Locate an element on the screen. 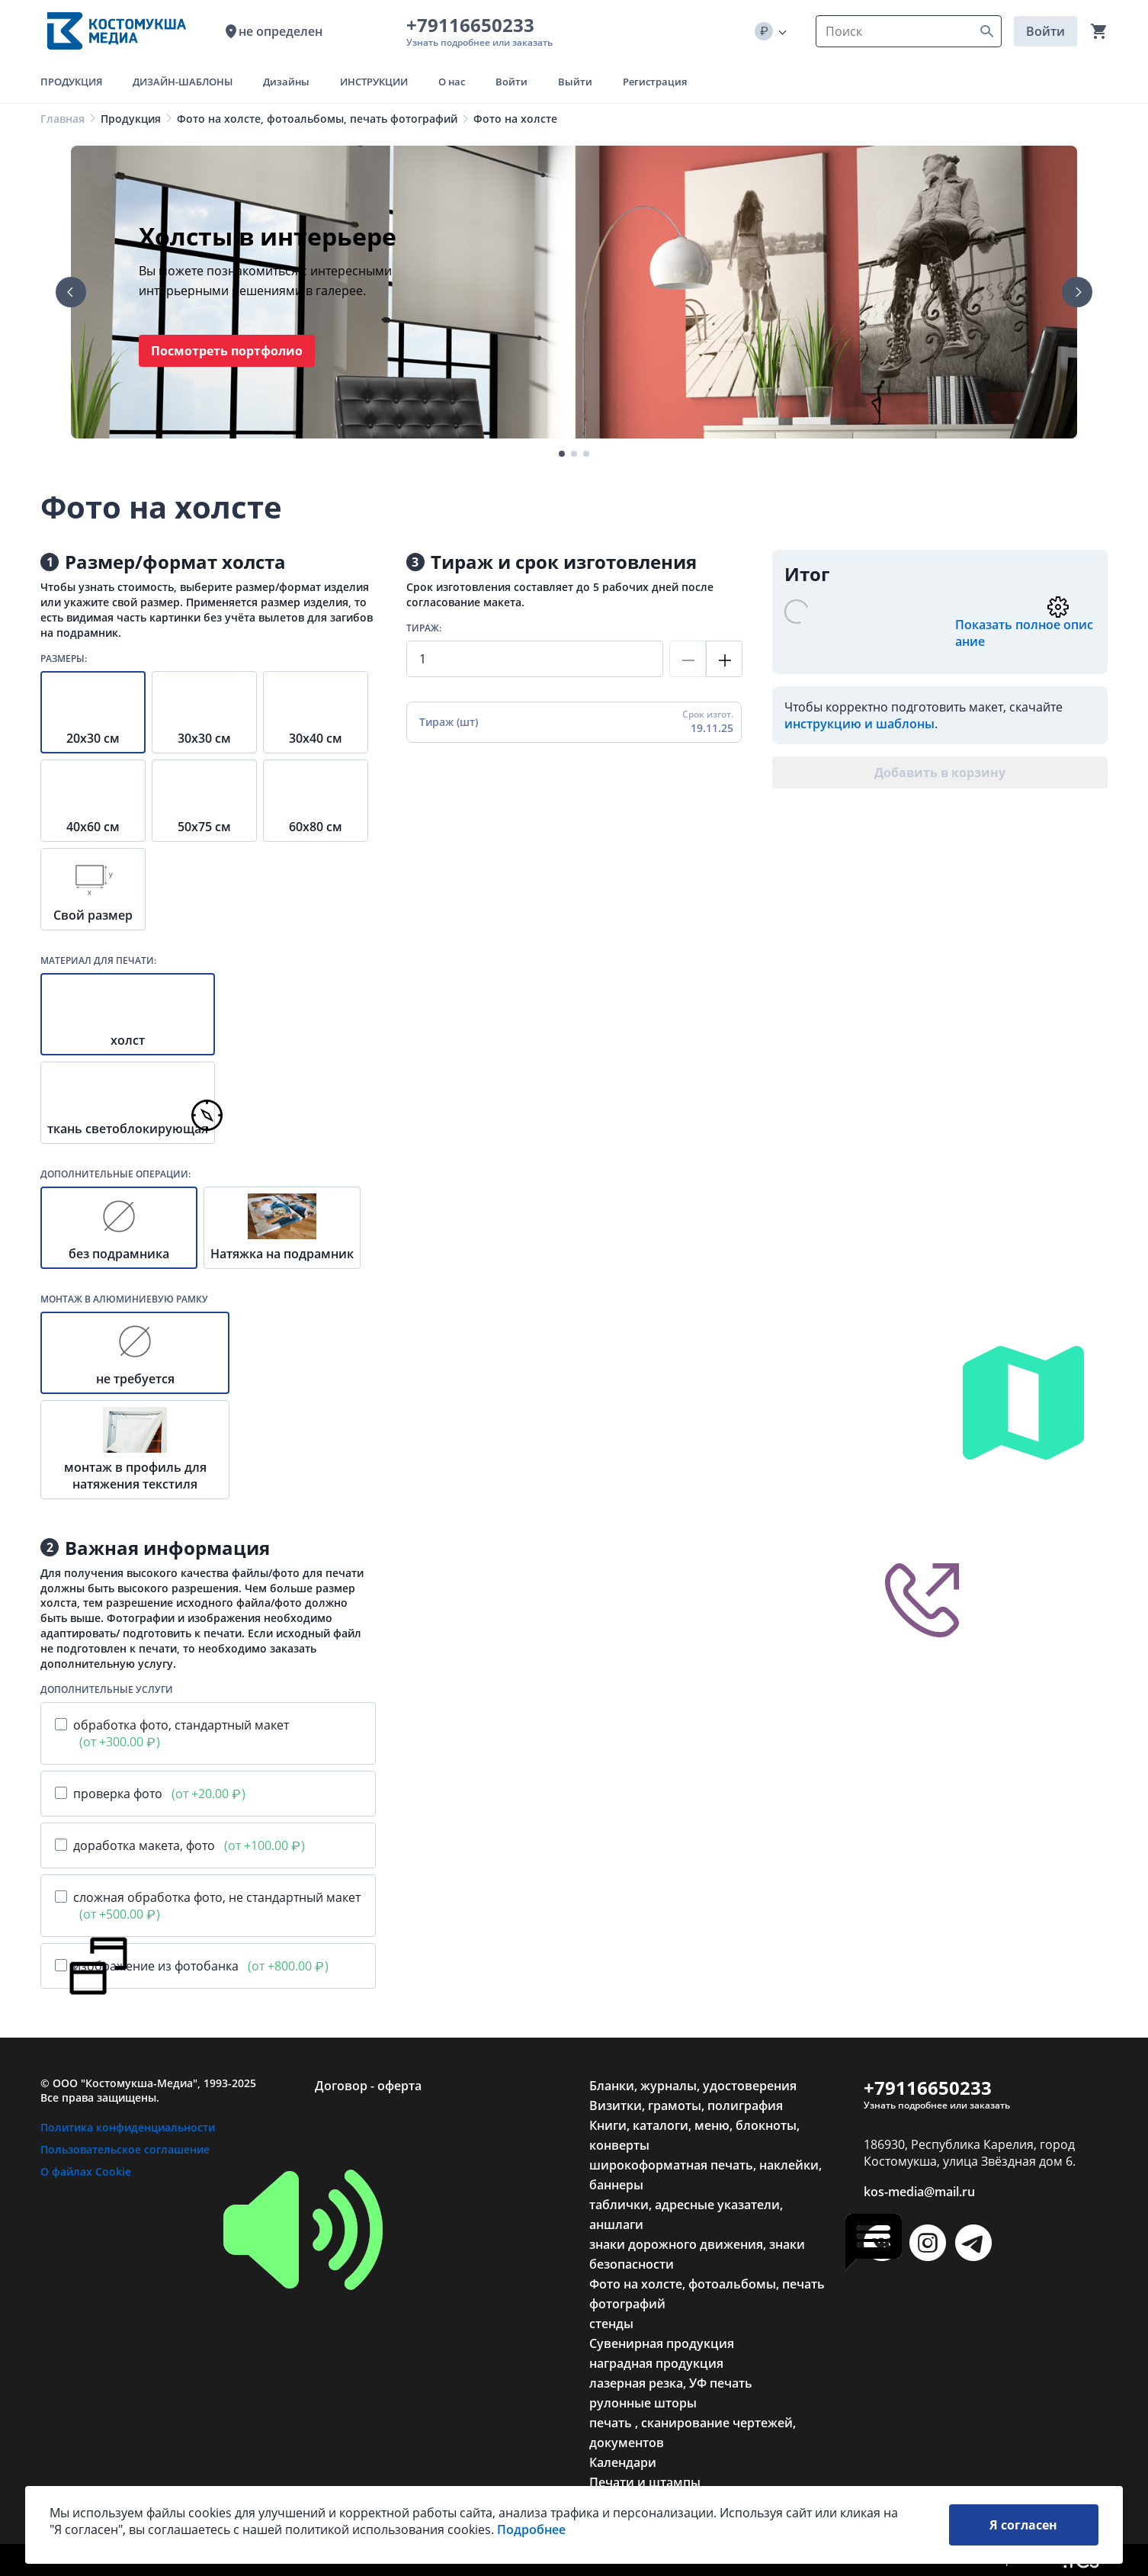 The image size is (1148, 2576). increase audio volume is located at coordinates (299, 2230).